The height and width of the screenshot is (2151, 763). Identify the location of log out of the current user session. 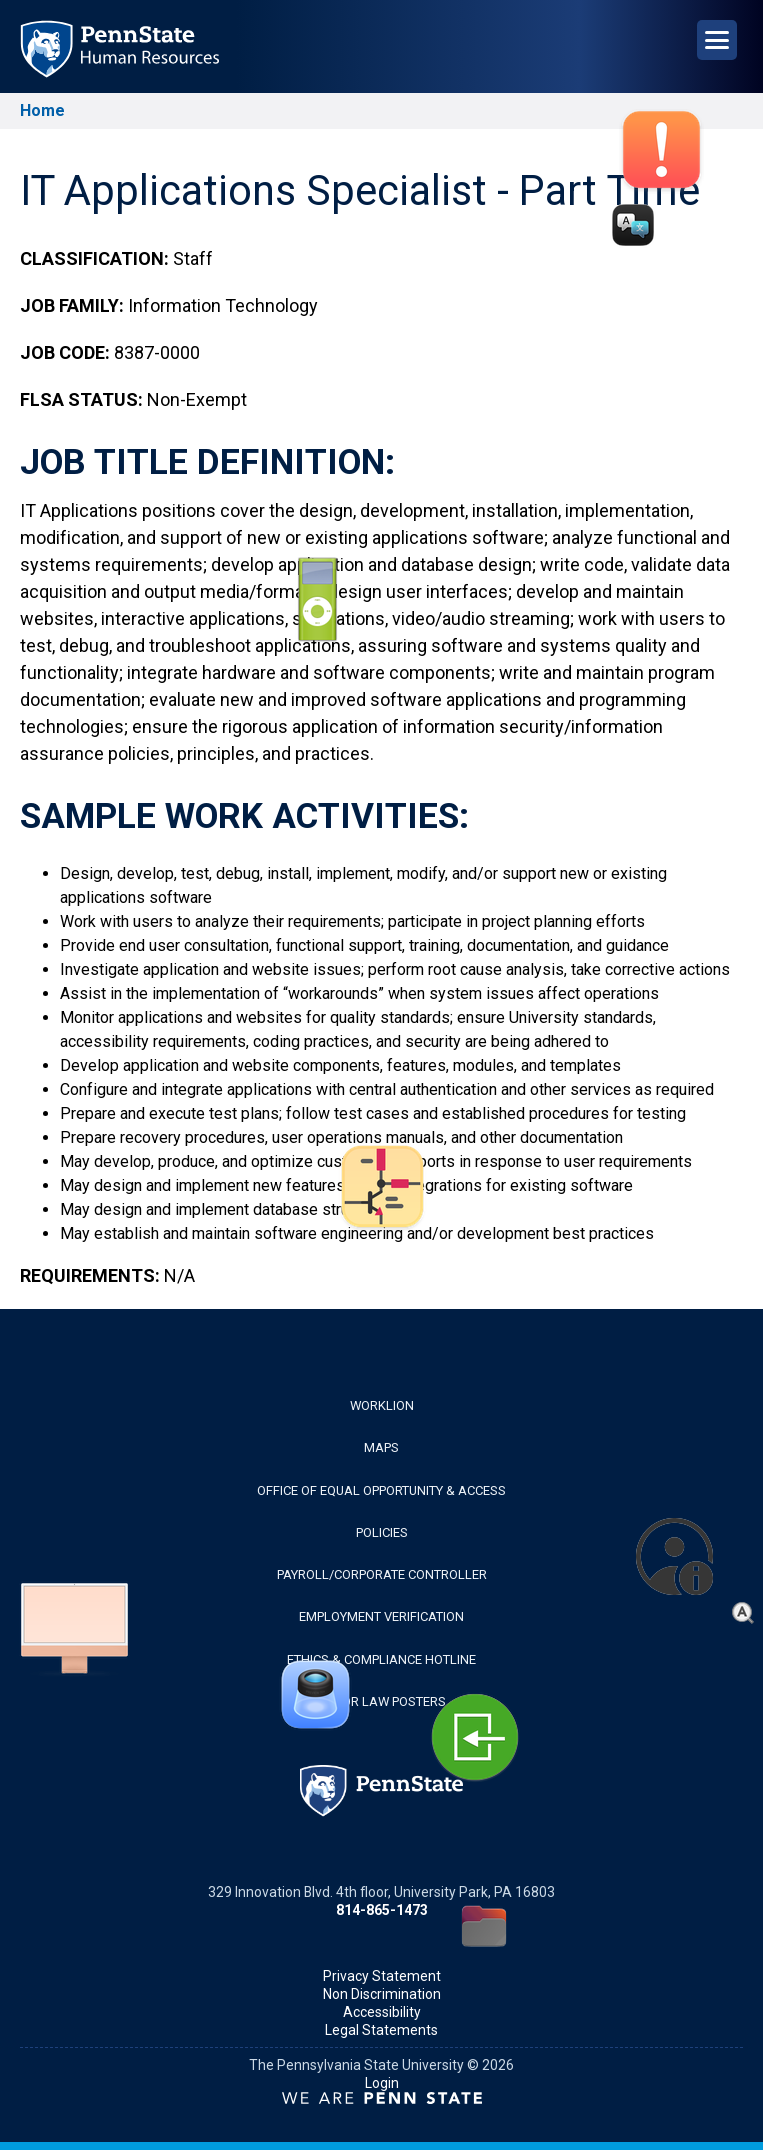
(475, 1737).